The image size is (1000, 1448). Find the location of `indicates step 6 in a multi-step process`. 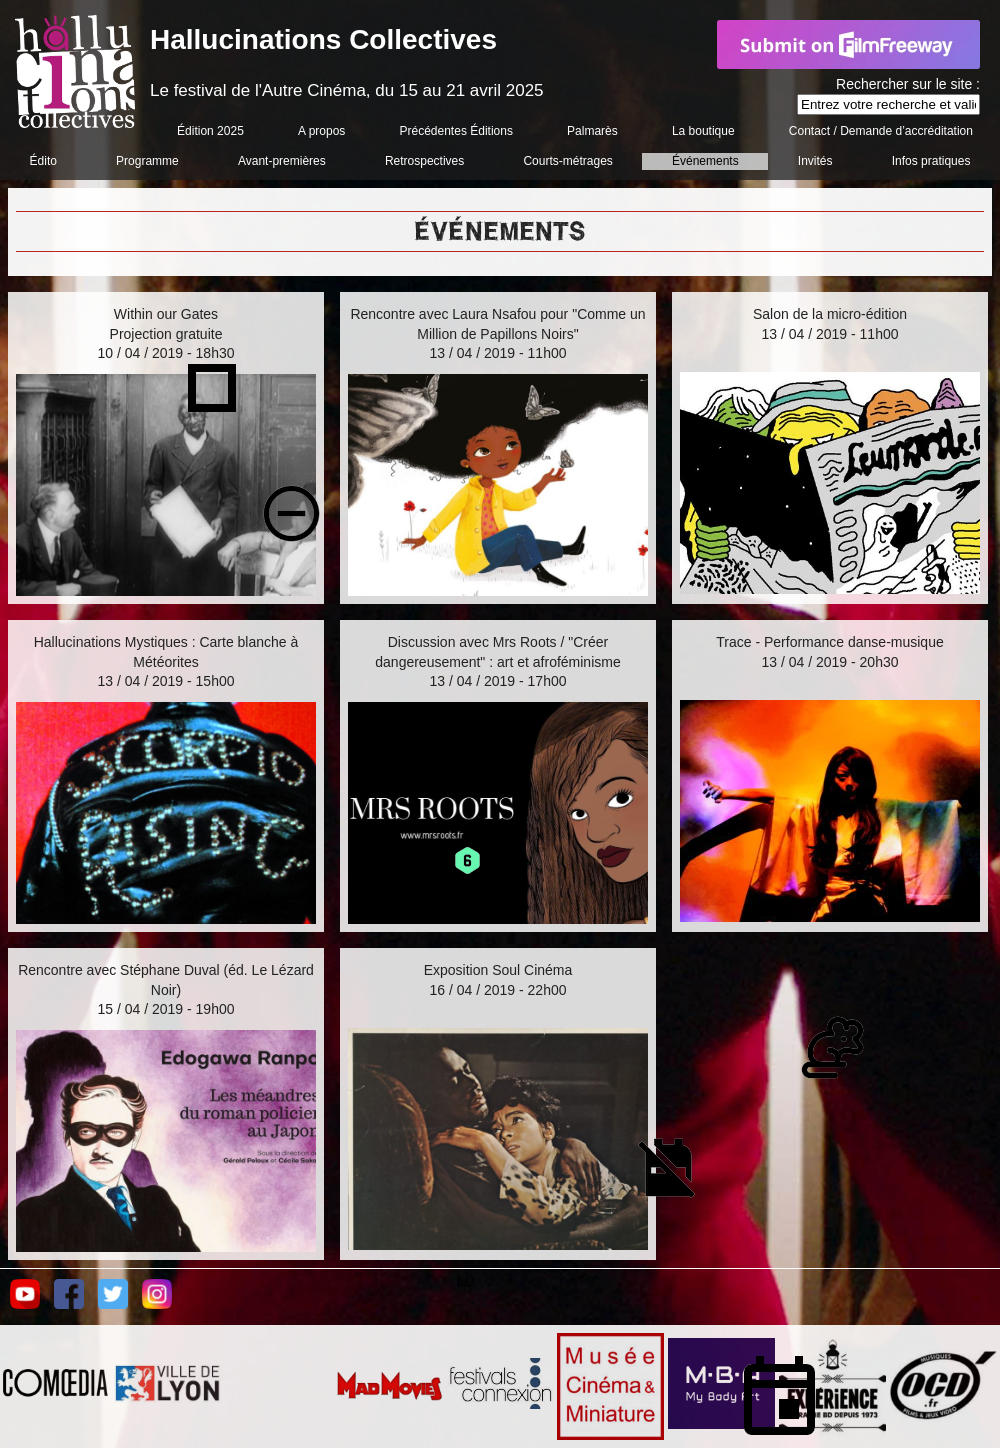

indicates step 6 in a multi-step process is located at coordinates (467, 860).